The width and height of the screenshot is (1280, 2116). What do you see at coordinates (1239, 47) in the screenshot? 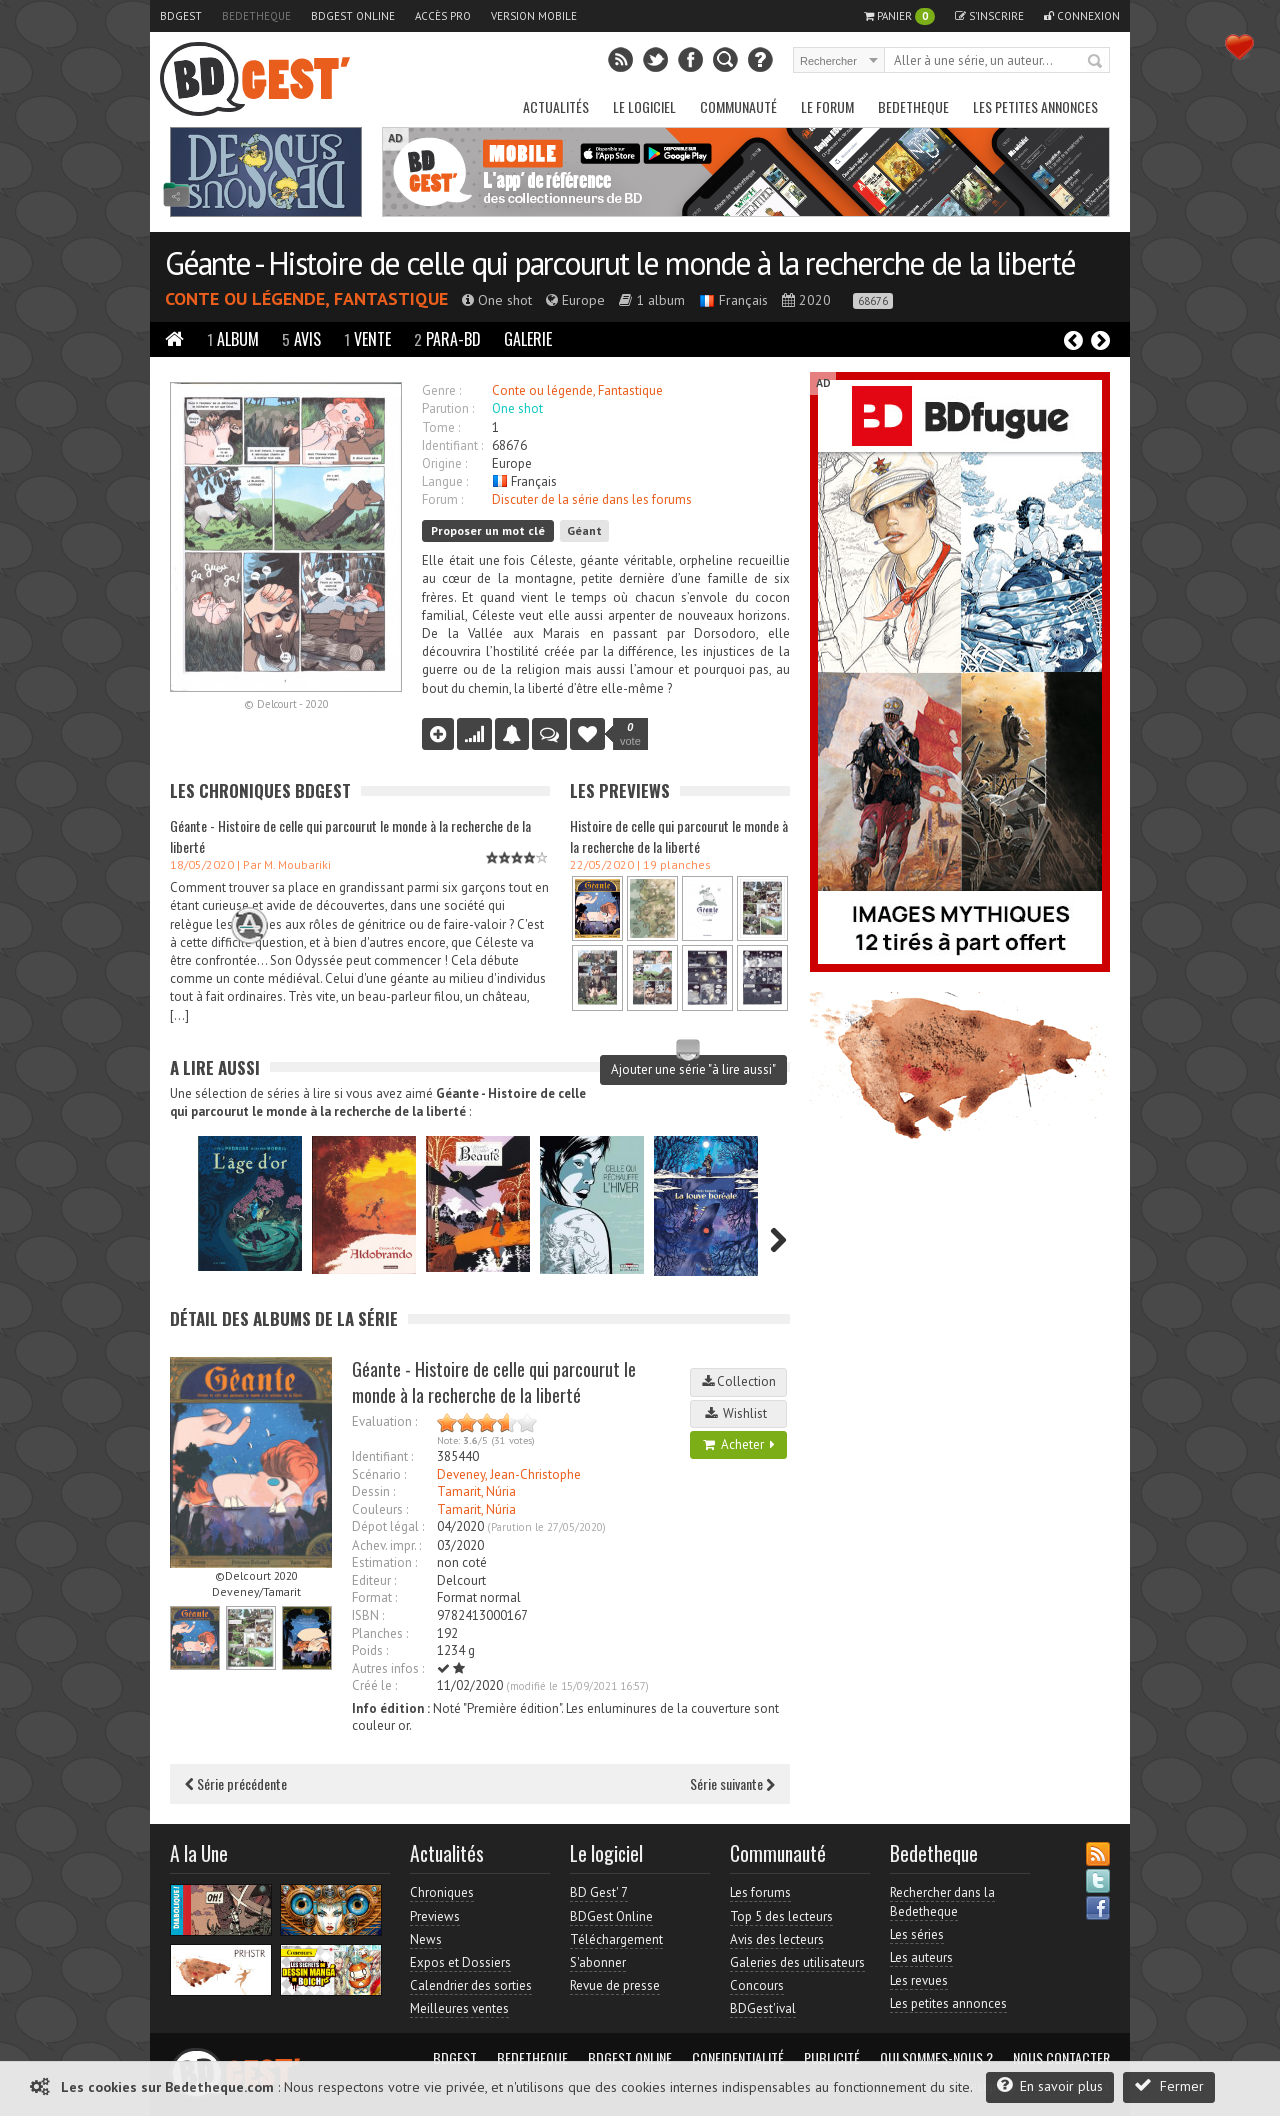
I see `mark item as favorite` at bounding box center [1239, 47].